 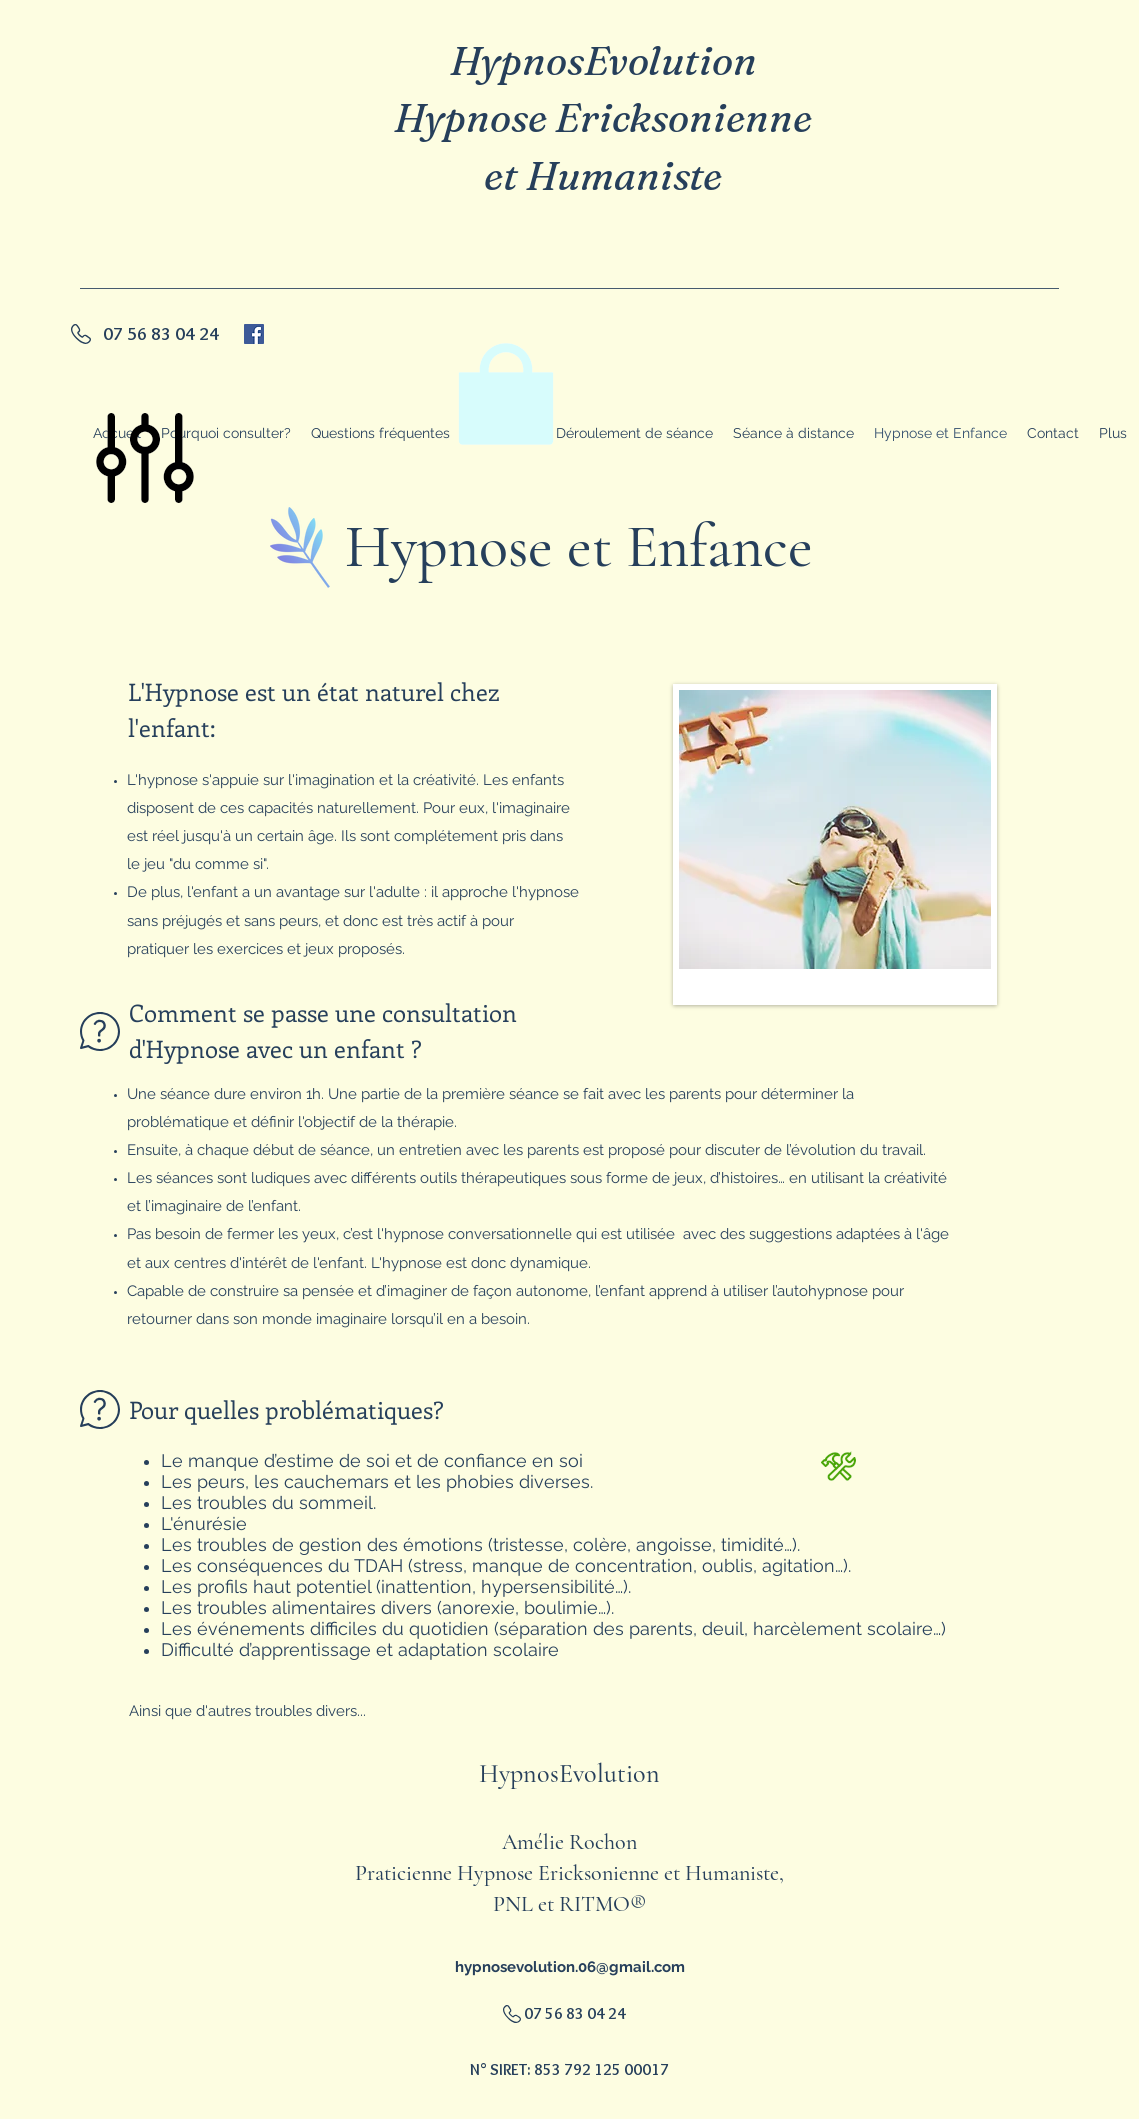 What do you see at coordinates (838, 1466) in the screenshot?
I see `access settings or configuration options` at bounding box center [838, 1466].